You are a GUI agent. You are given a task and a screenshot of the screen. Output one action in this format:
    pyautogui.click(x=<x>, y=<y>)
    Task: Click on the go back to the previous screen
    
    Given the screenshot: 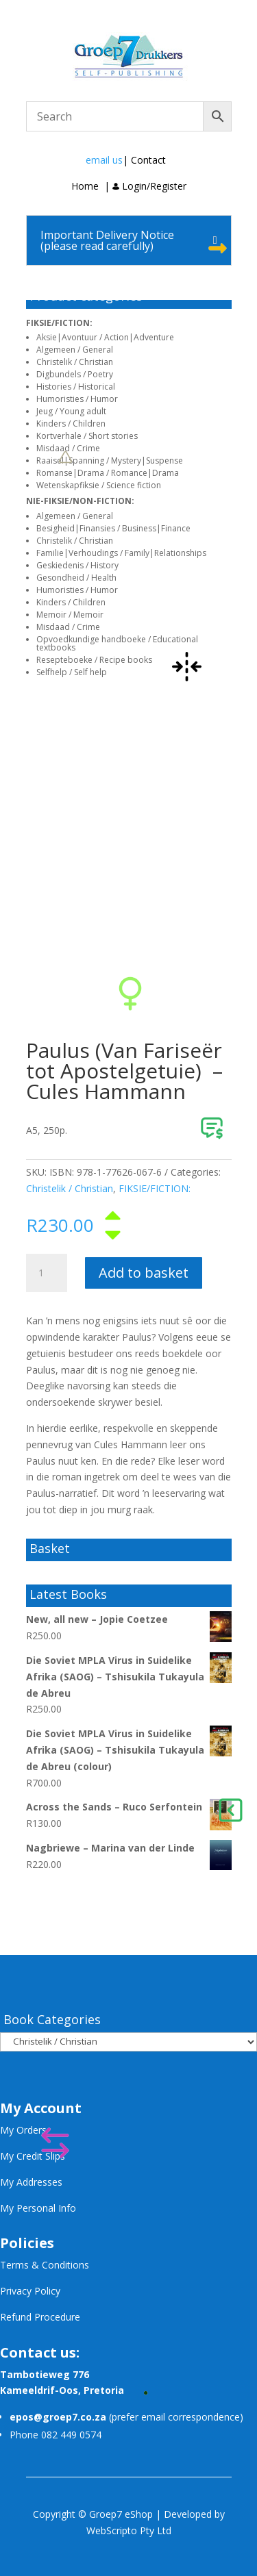 What is the action you would take?
    pyautogui.click(x=230, y=1810)
    